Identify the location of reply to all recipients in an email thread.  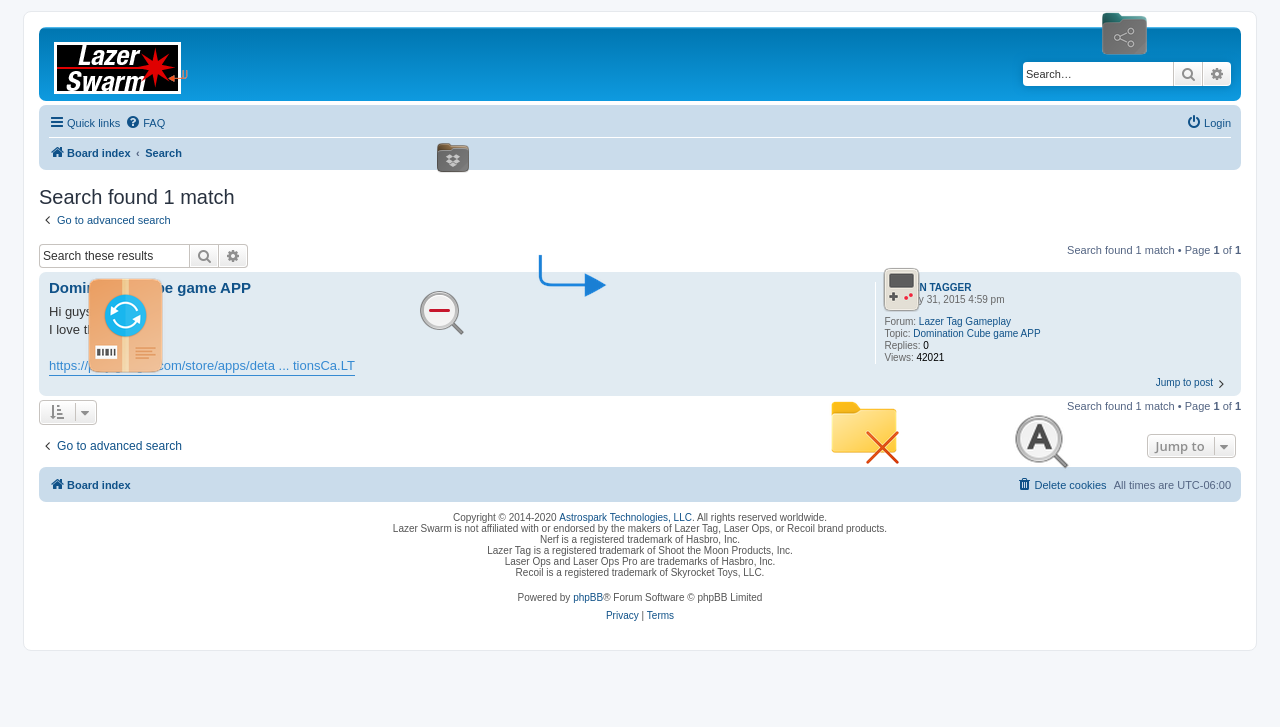
(177, 74).